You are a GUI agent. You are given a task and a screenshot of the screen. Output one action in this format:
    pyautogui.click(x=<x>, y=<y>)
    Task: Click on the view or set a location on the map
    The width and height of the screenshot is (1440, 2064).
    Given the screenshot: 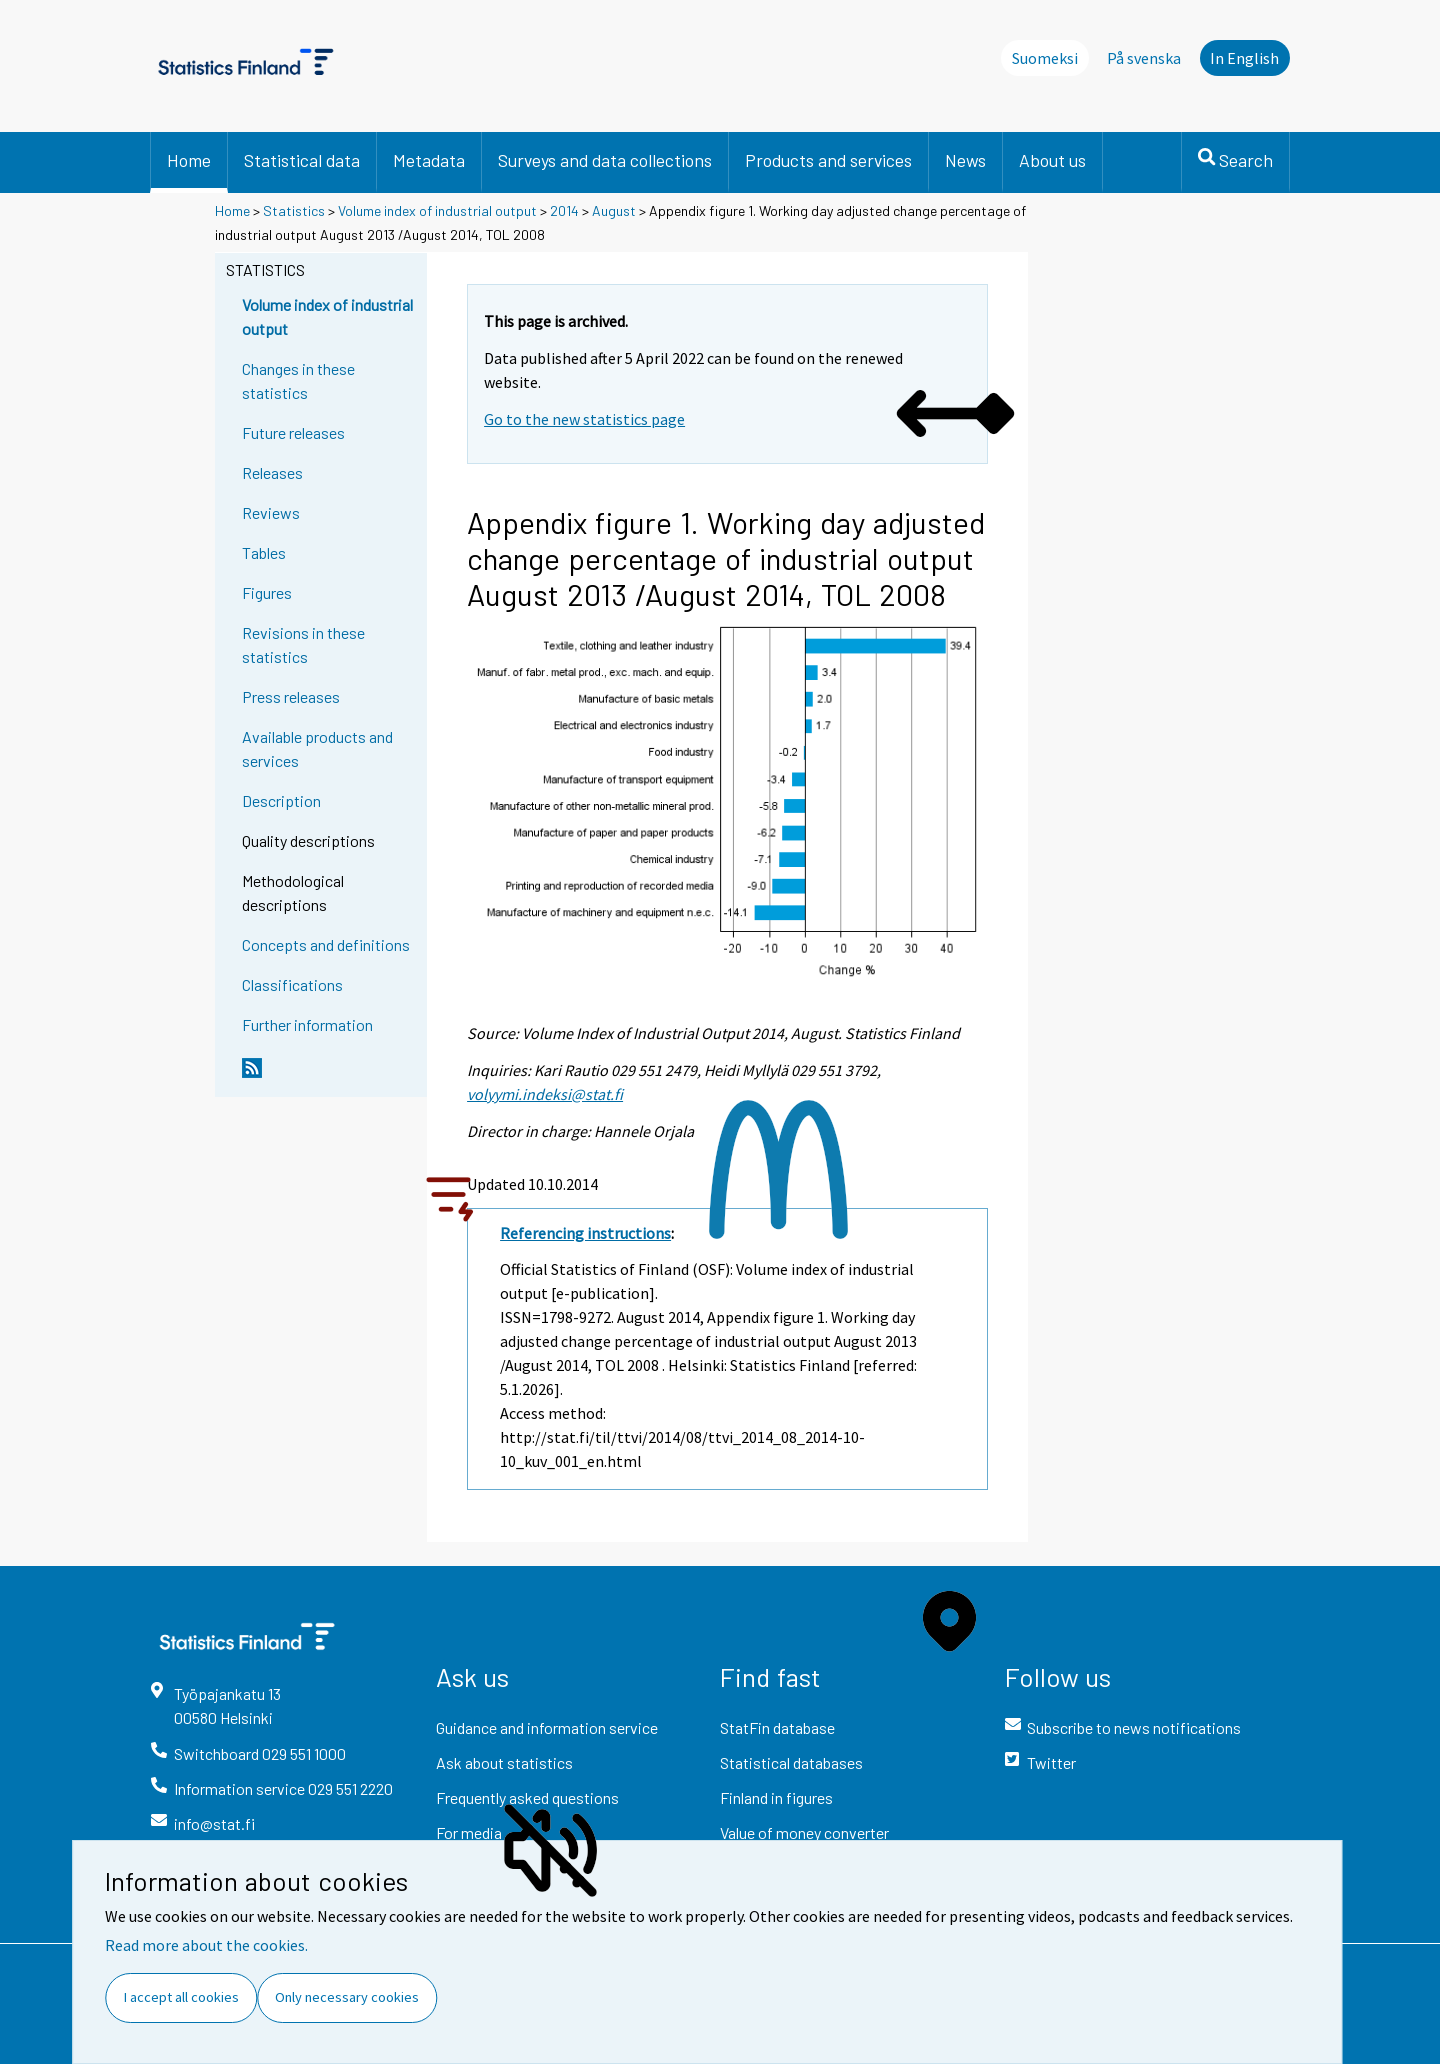 What is the action you would take?
    pyautogui.click(x=949, y=1620)
    